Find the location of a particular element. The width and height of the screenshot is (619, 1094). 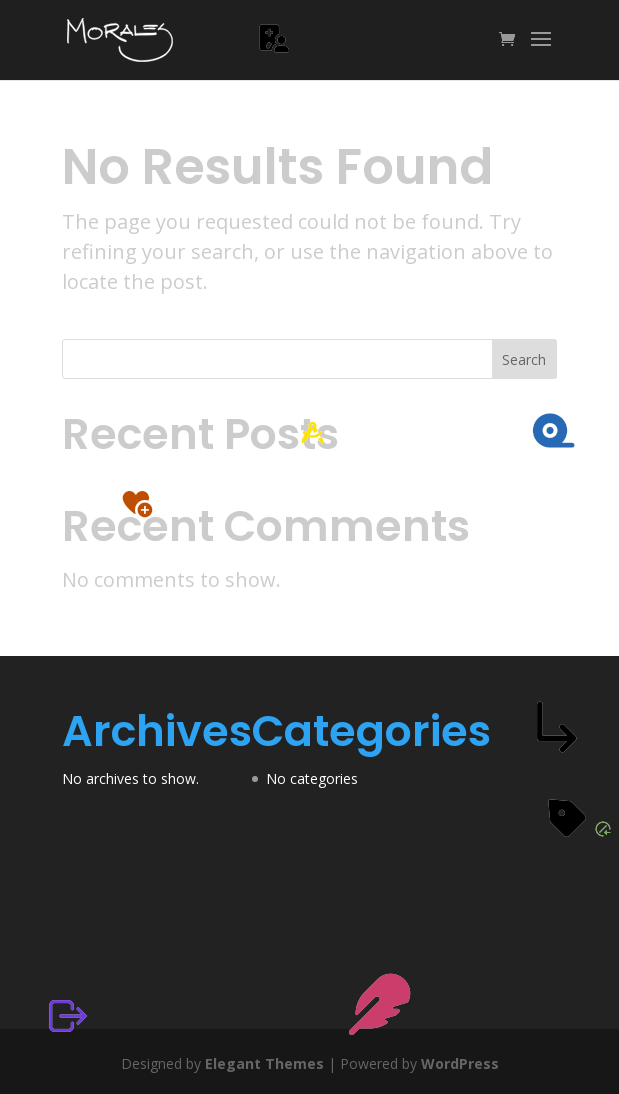

compose a new message or post is located at coordinates (379, 1005).